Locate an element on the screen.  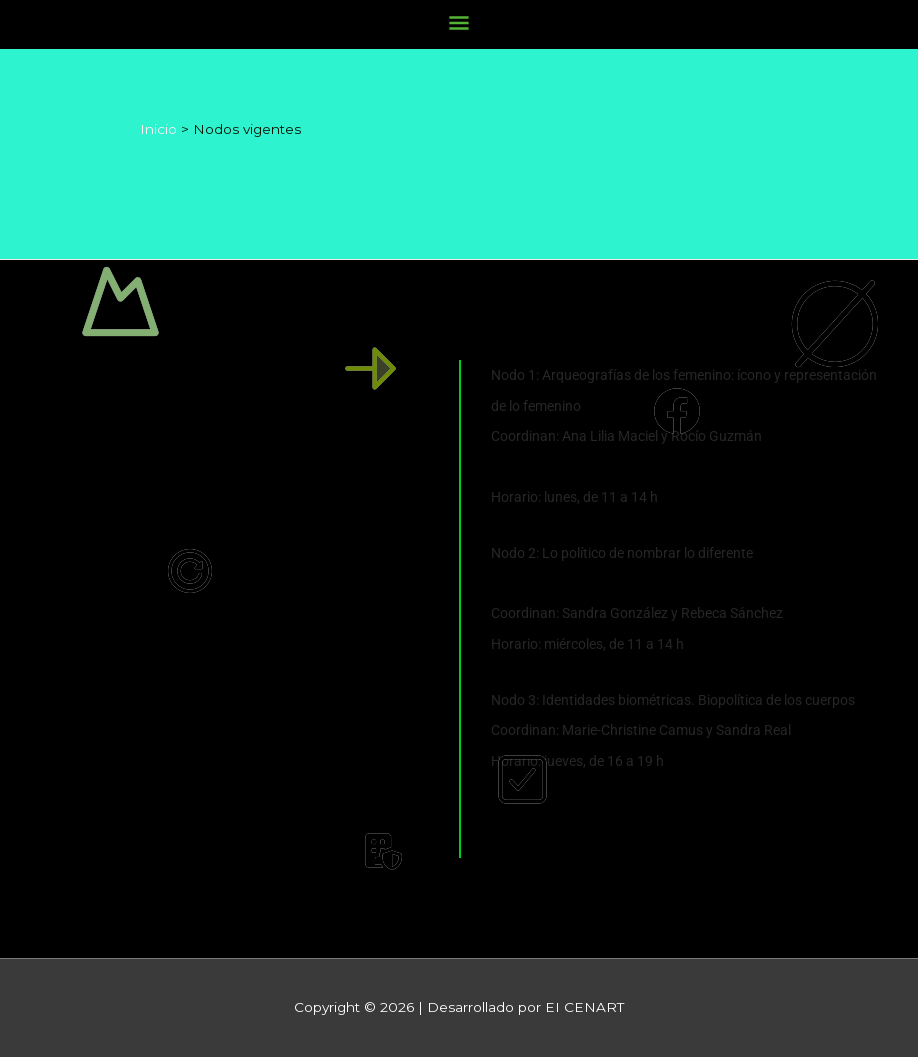
navigate to the next item or page is located at coordinates (370, 368).